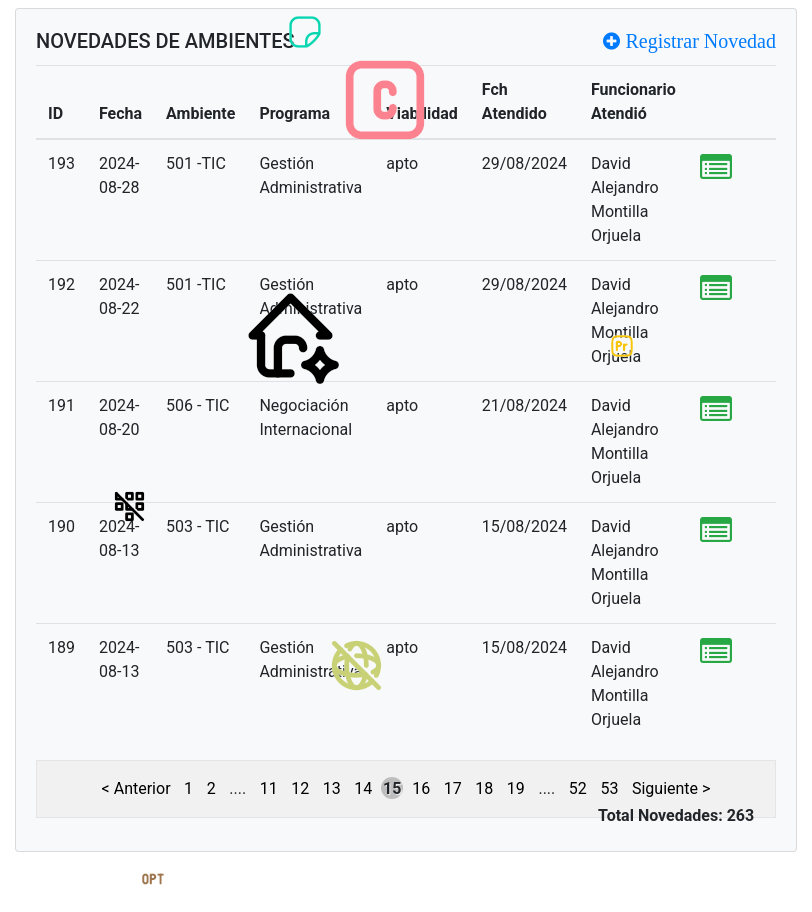 The height and width of the screenshot is (912, 812). What do you see at coordinates (356, 665) in the screenshot?
I see `360° view unavailable or disabled` at bounding box center [356, 665].